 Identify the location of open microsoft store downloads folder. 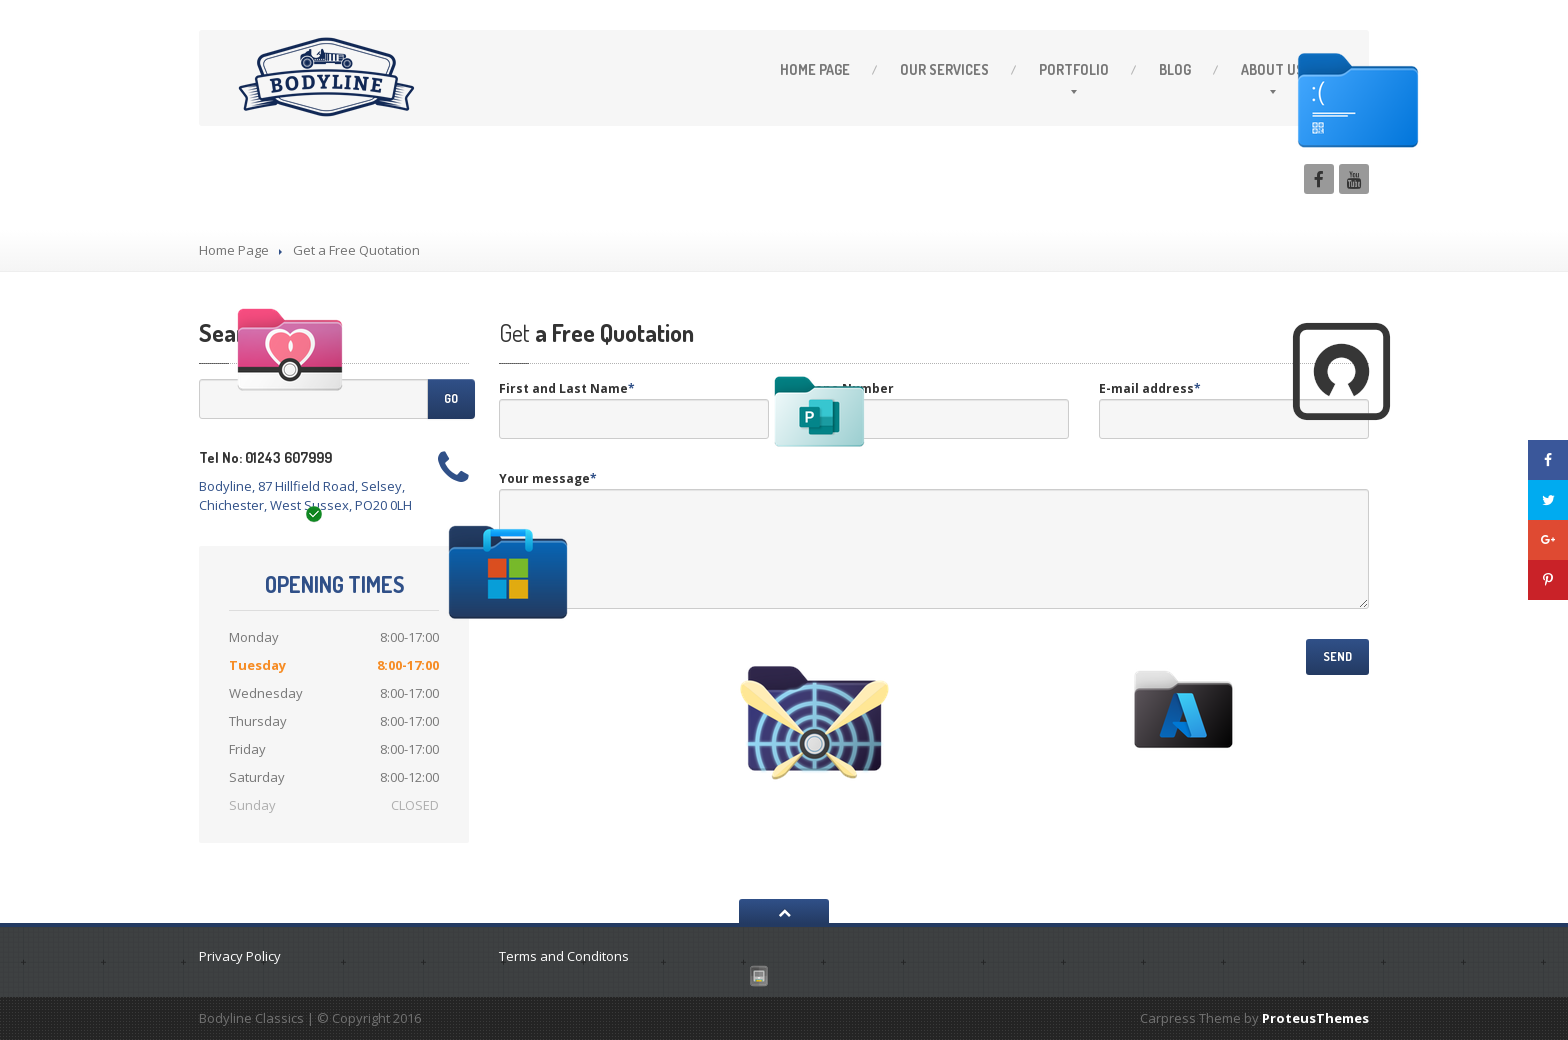
(507, 575).